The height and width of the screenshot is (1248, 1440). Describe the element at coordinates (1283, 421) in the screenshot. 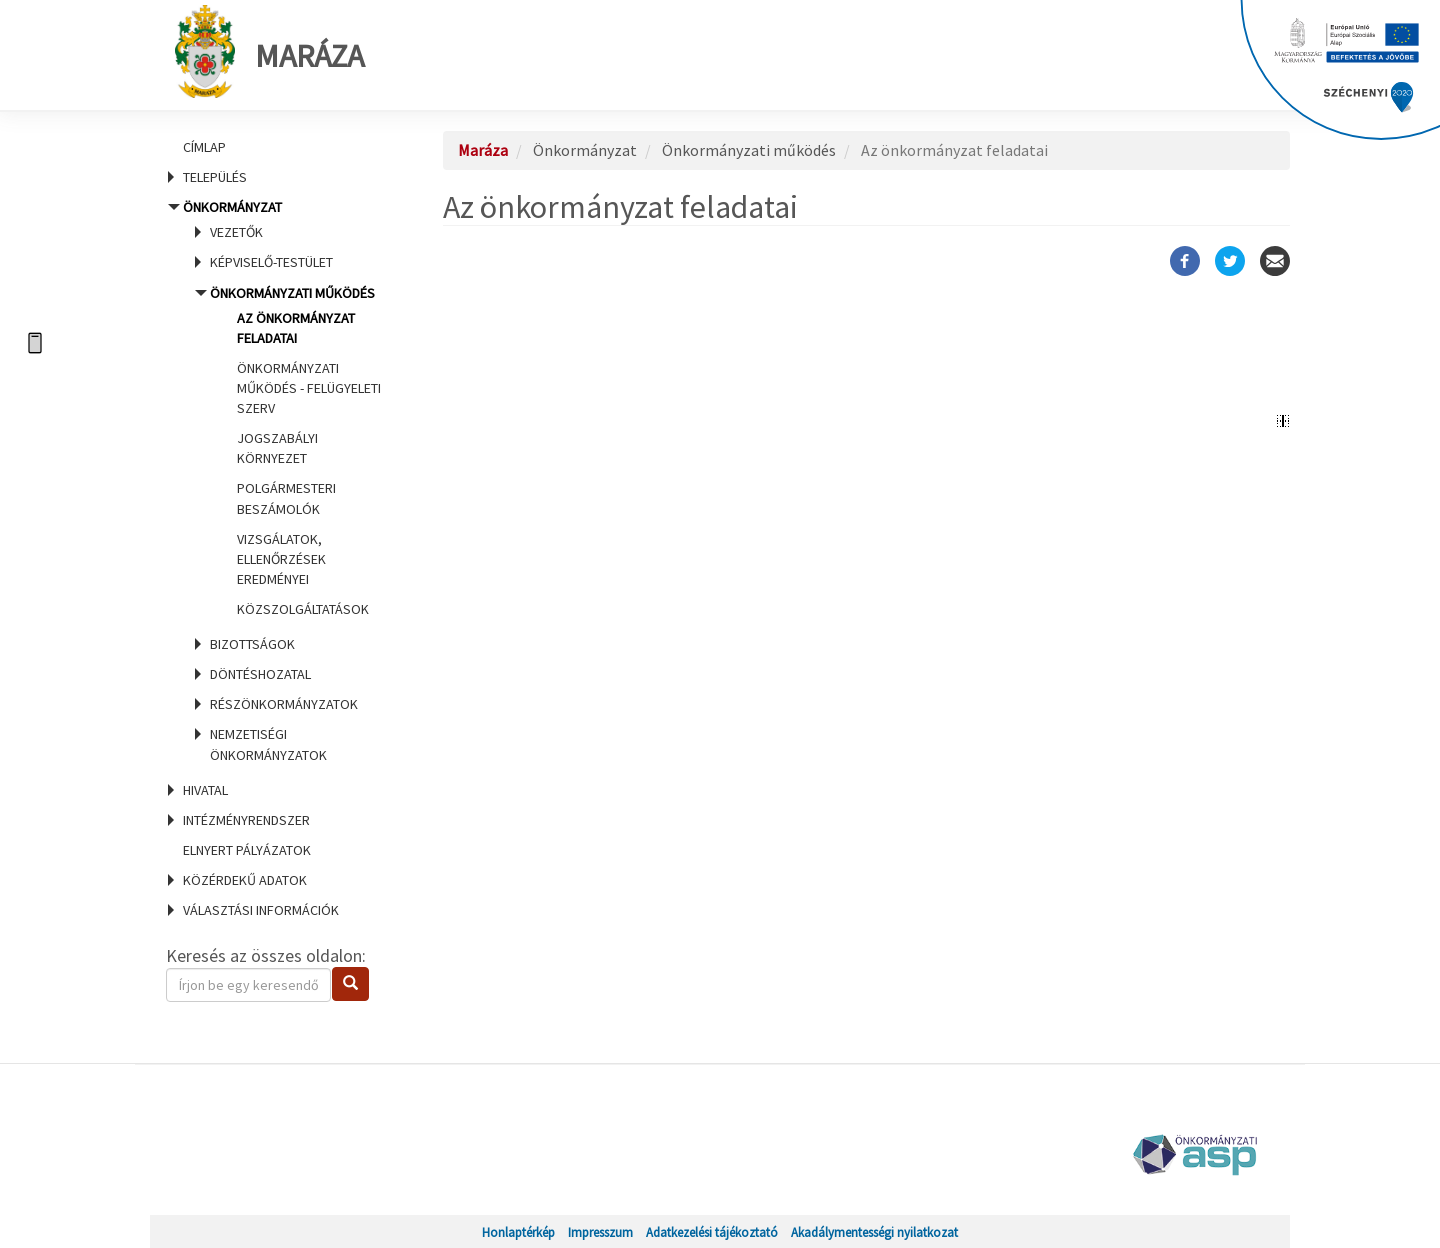

I see `add a vertical border to selected cells` at that location.